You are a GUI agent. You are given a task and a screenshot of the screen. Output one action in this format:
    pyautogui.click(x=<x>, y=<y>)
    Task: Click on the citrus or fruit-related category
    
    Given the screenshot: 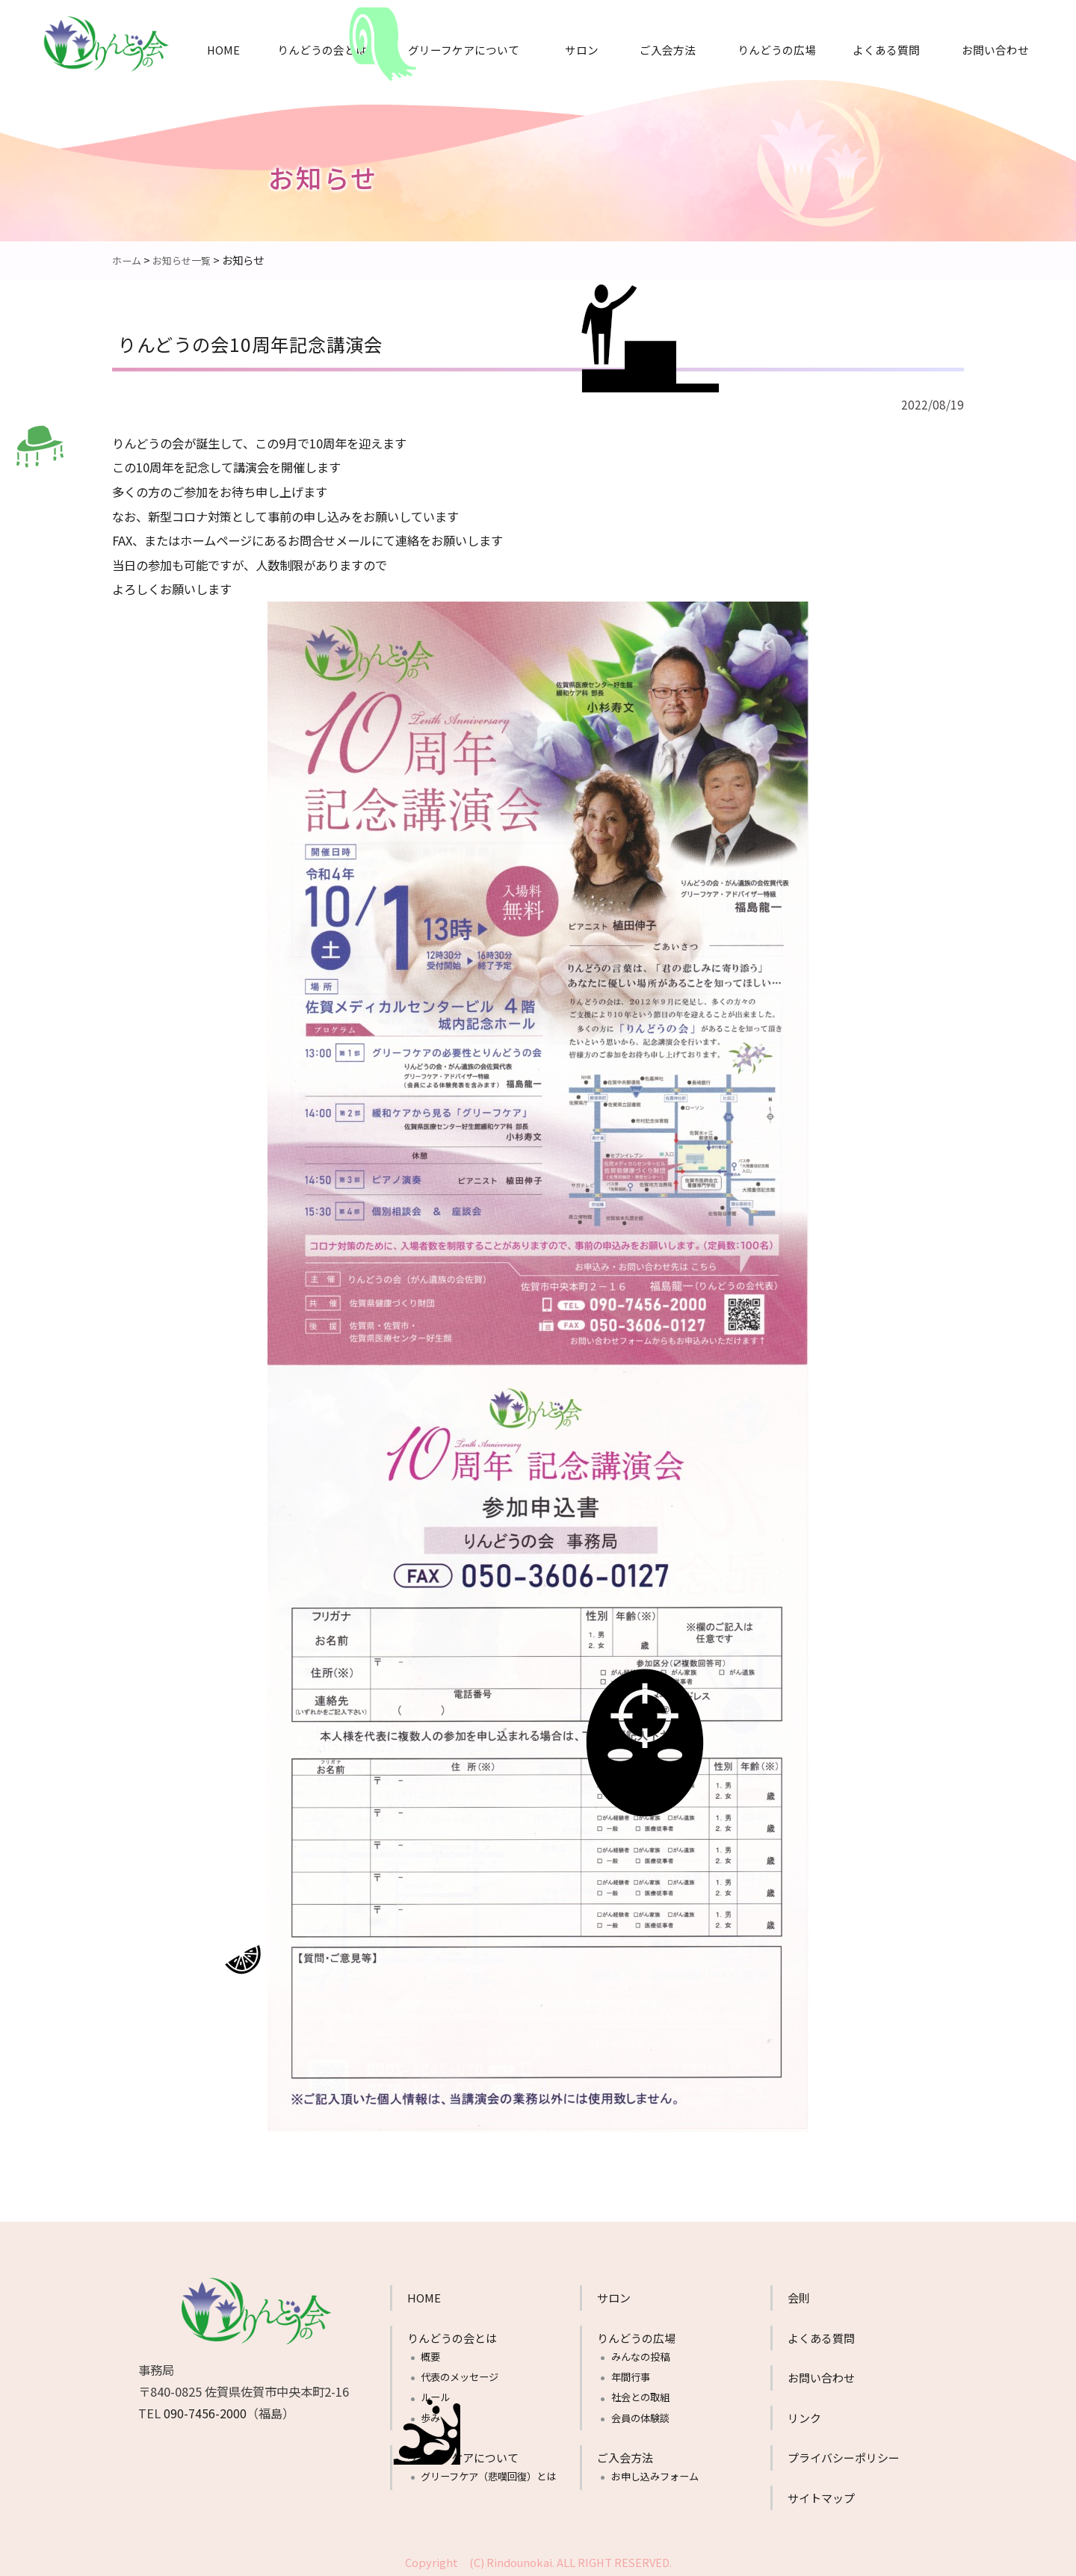 What is the action you would take?
    pyautogui.click(x=243, y=1959)
    